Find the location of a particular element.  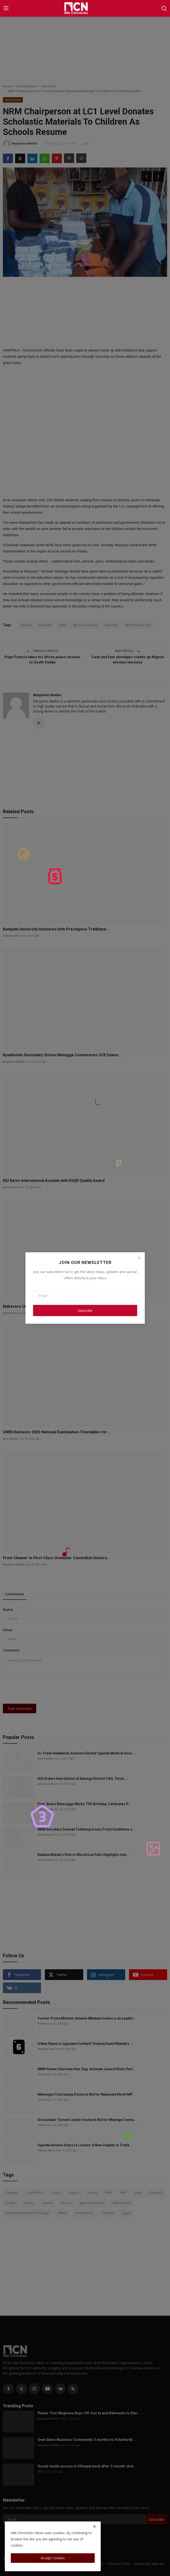

add a new 3D object or shape is located at coordinates (128, 2136).